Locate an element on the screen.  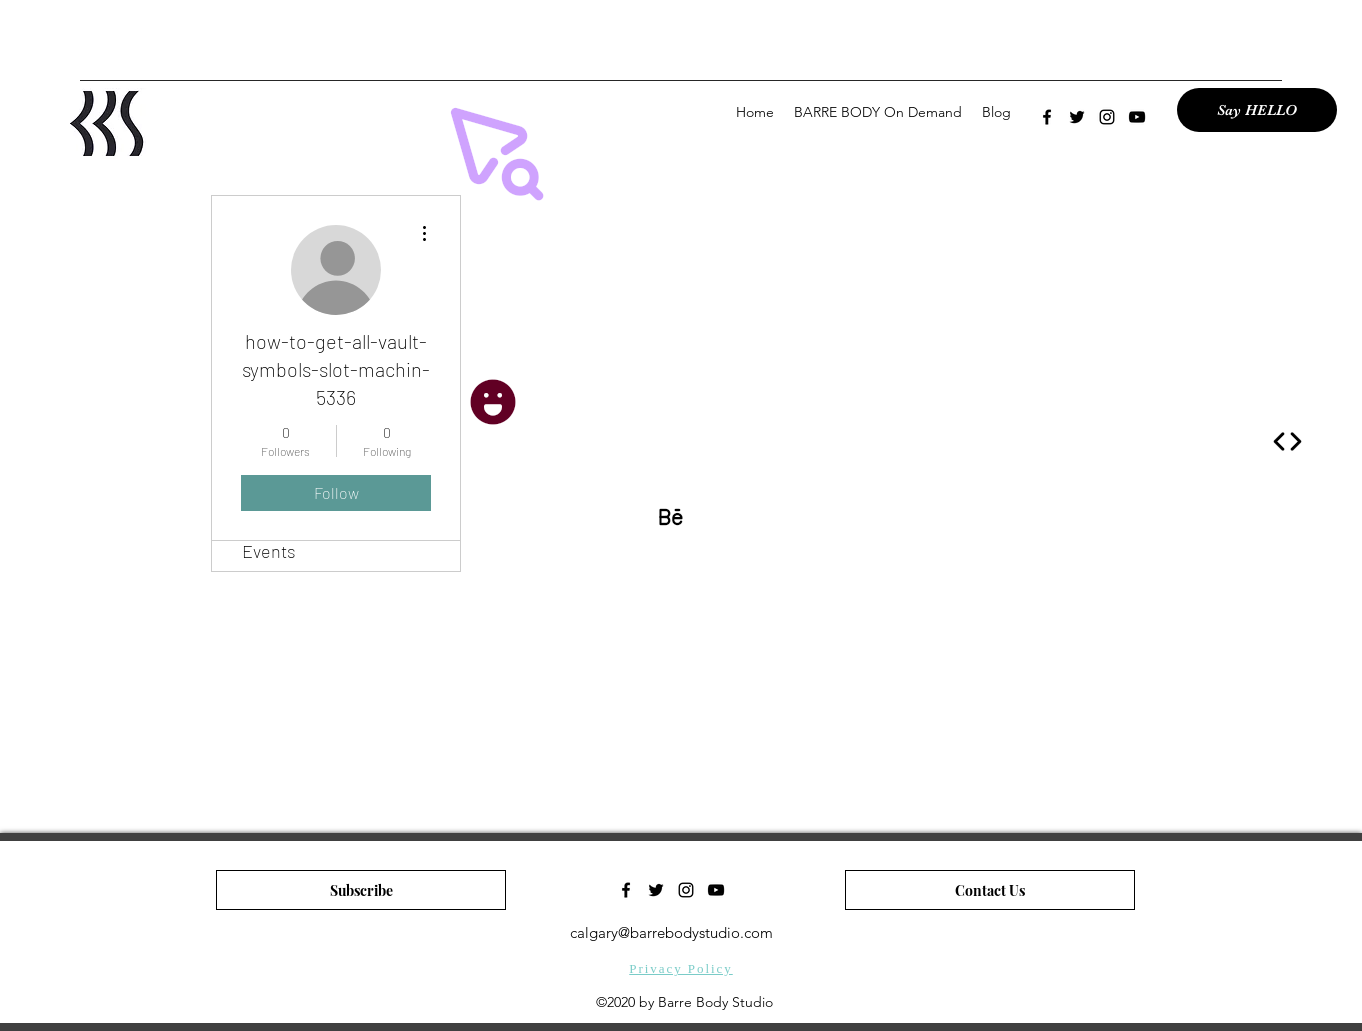
search for cursor or pointer settings is located at coordinates (492, 149).